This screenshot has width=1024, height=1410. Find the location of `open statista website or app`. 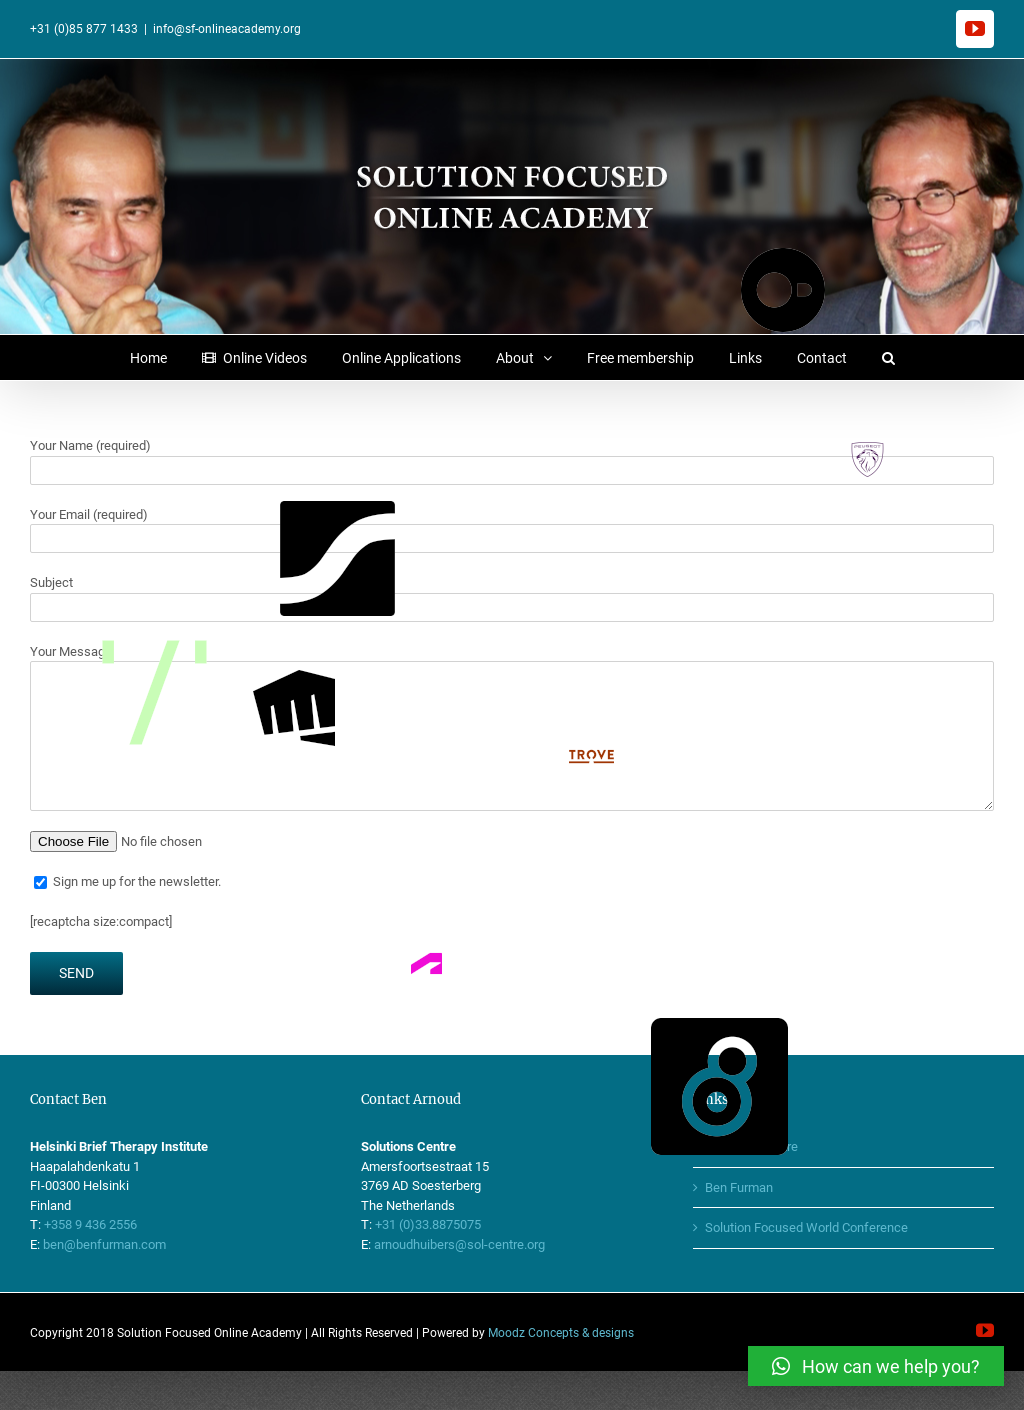

open statista website or app is located at coordinates (337, 558).